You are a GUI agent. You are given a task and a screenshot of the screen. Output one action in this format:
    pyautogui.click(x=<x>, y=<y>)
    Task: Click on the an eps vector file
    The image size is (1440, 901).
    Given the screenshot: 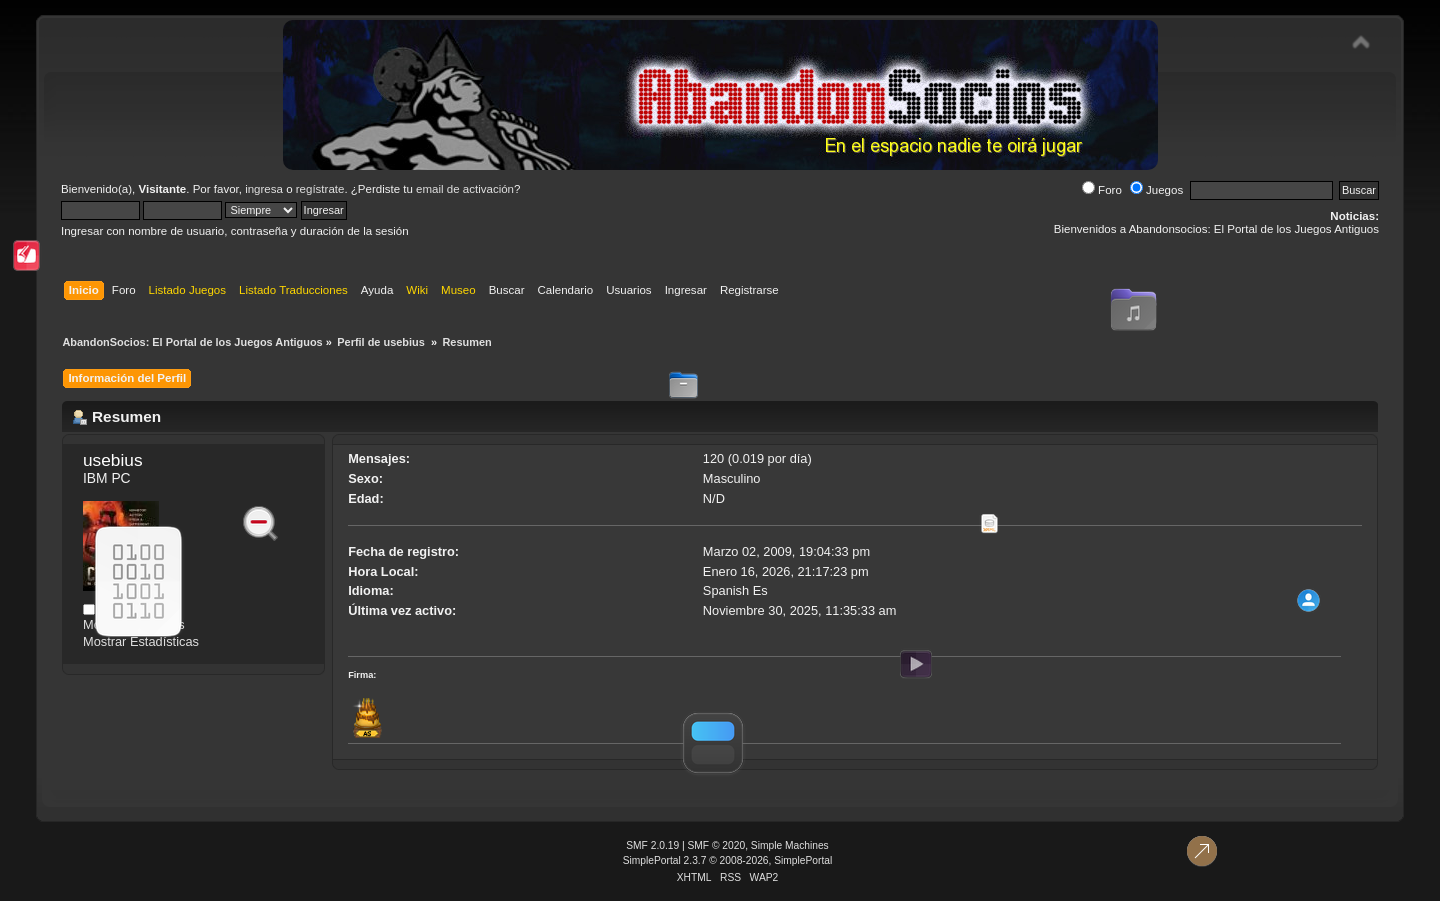 What is the action you would take?
    pyautogui.click(x=26, y=255)
    